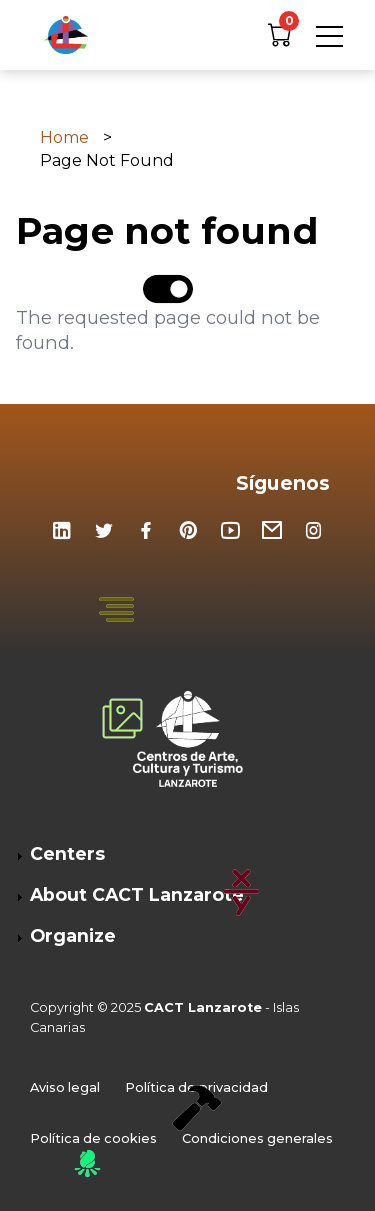  I want to click on view photo gallery, so click(122, 718).